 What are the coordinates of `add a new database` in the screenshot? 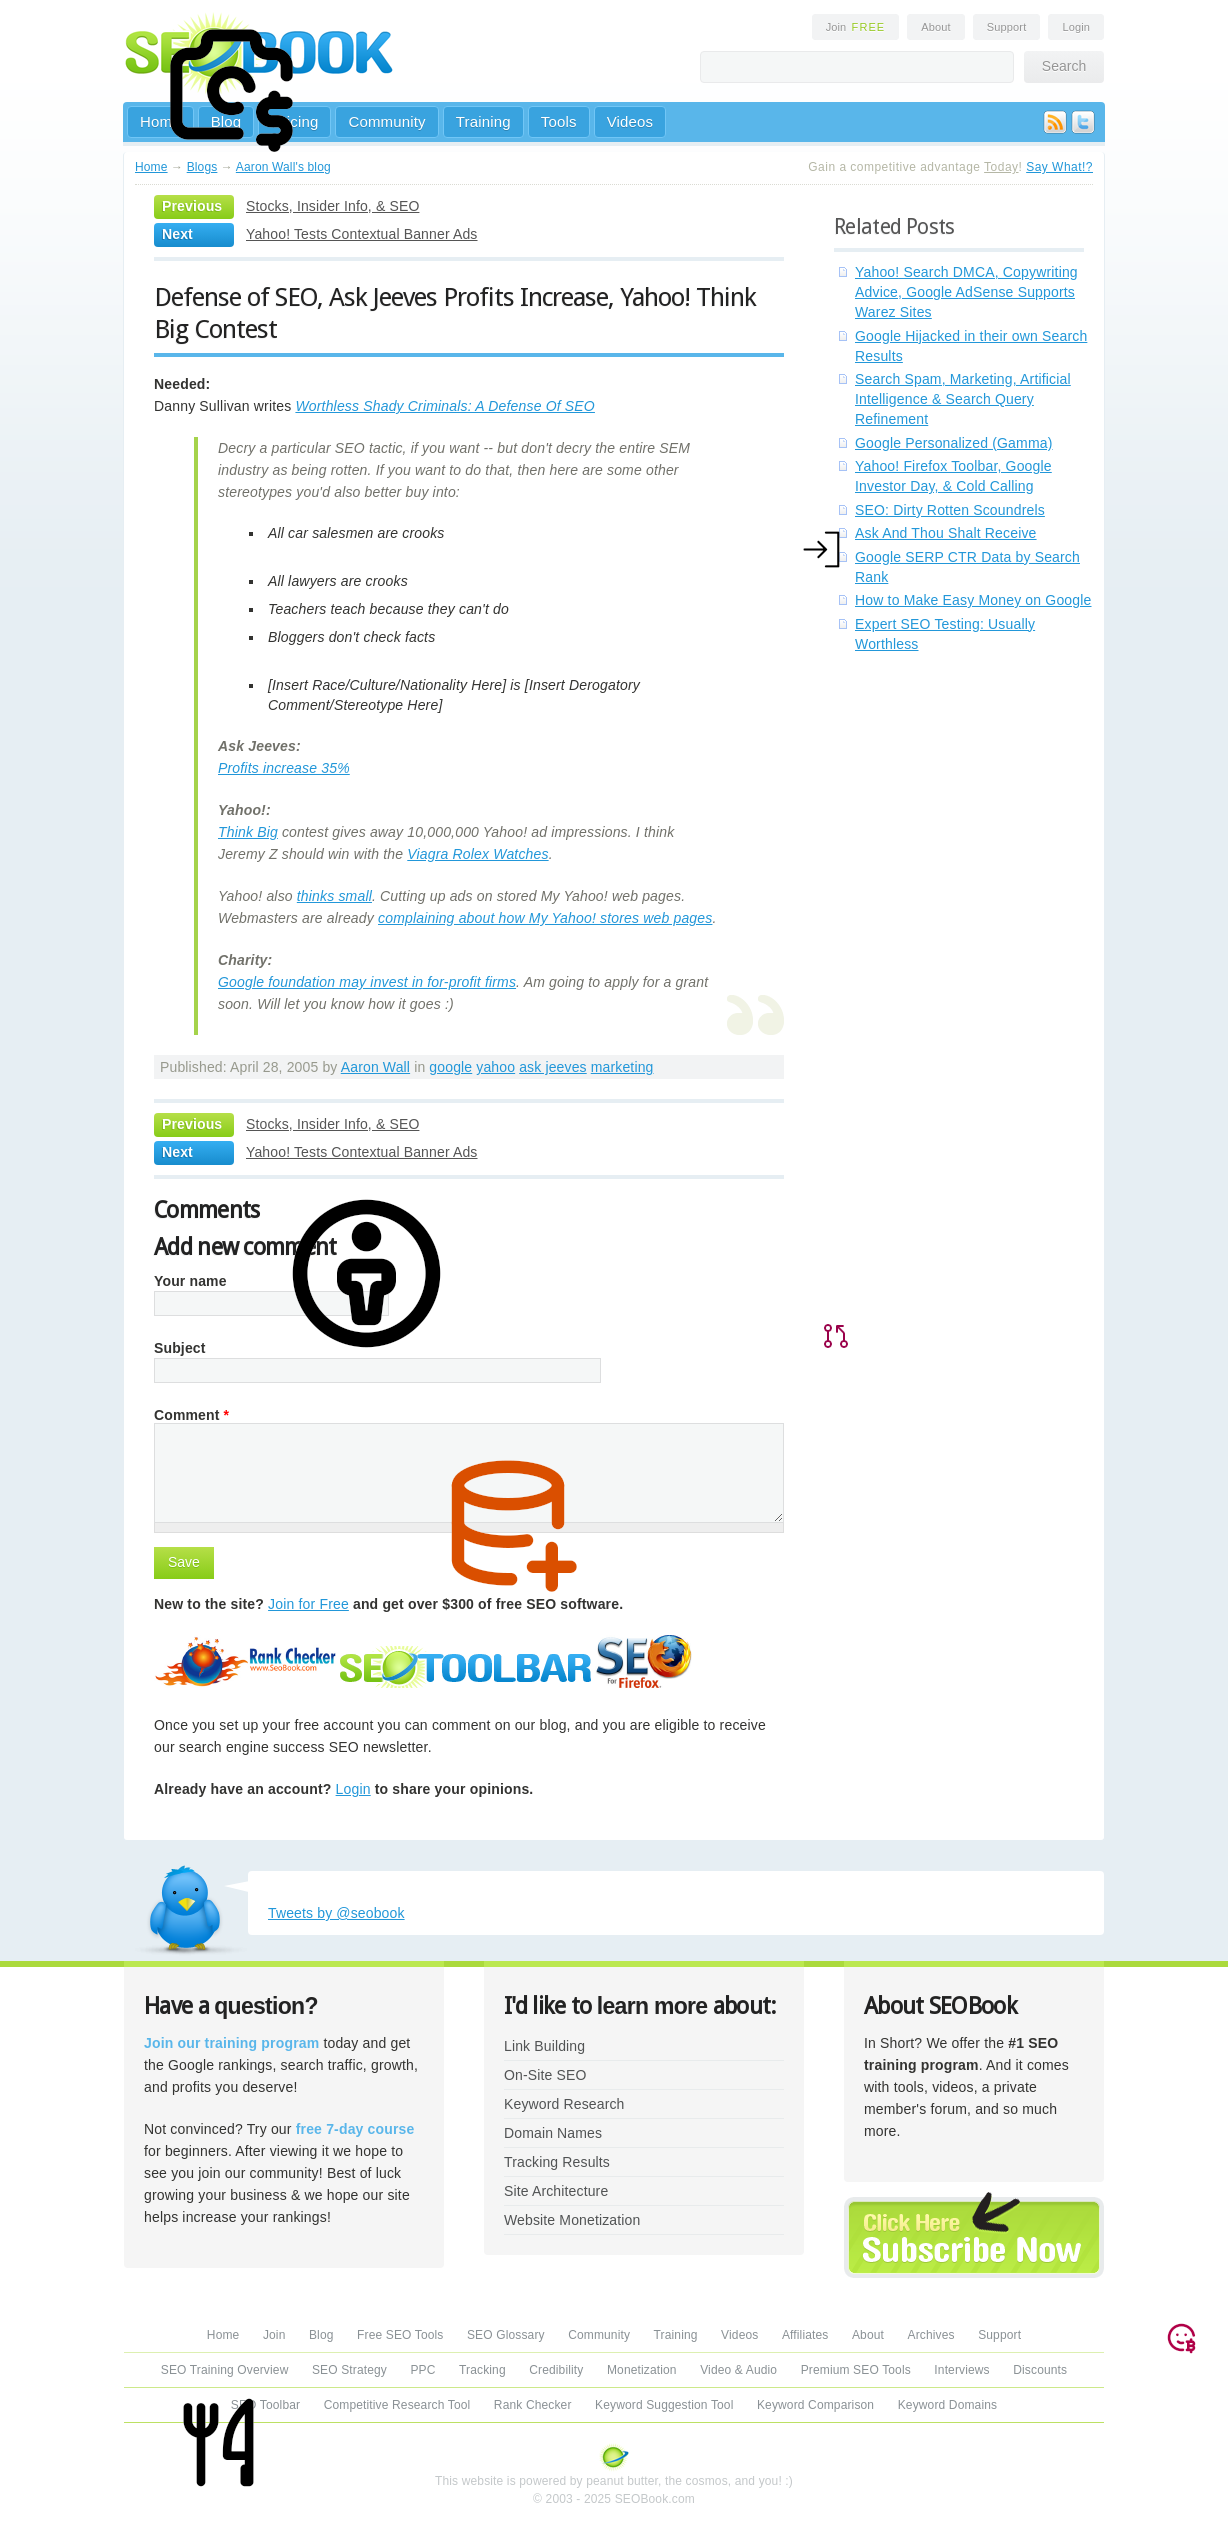 It's located at (508, 1523).